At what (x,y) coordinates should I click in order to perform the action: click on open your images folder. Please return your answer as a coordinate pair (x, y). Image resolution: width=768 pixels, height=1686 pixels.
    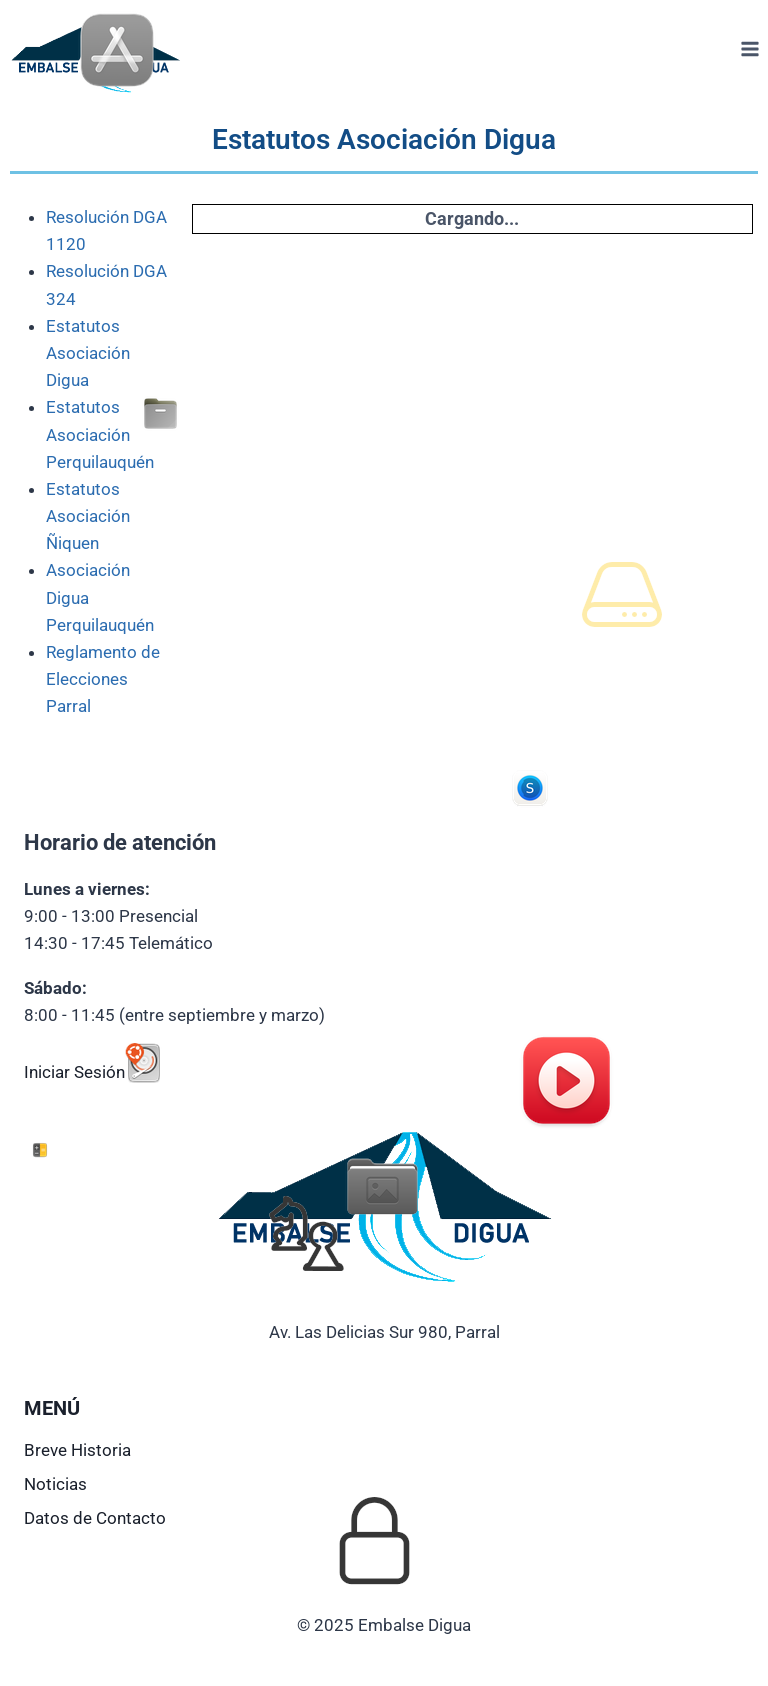
    Looking at the image, I should click on (382, 1186).